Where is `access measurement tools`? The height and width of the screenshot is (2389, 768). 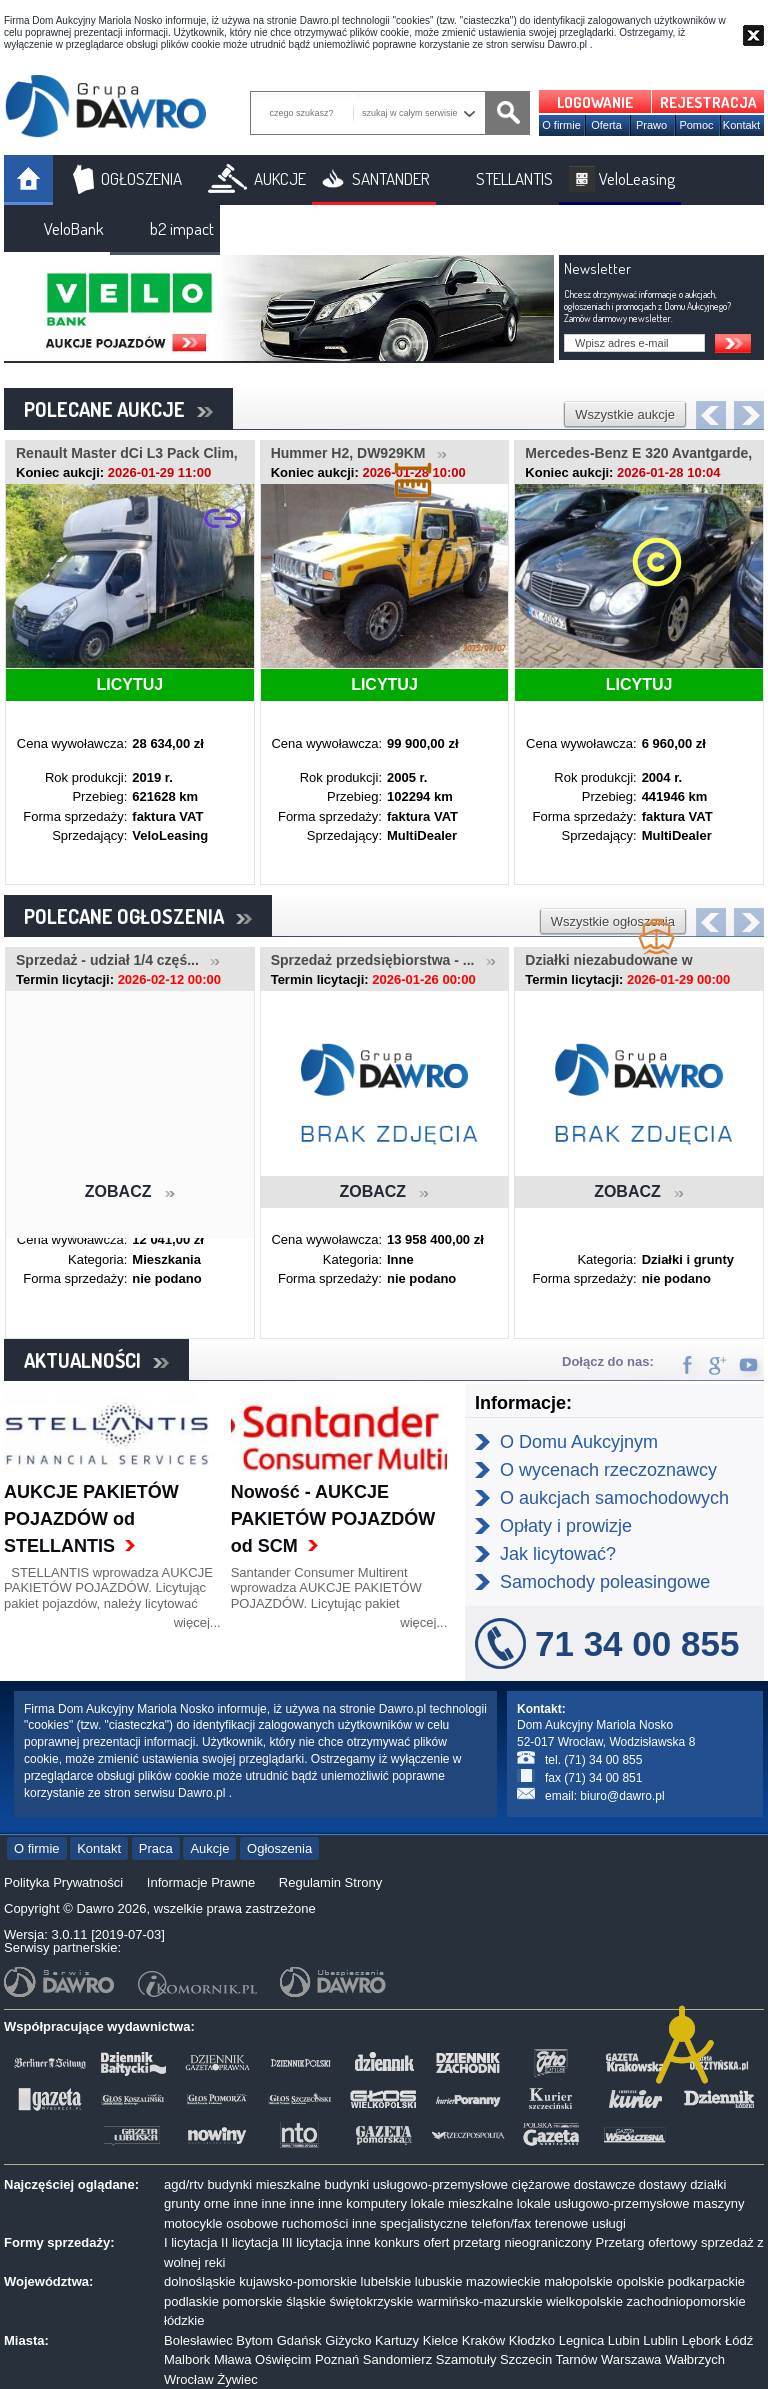
access measurement tools is located at coordinates (413, 481).